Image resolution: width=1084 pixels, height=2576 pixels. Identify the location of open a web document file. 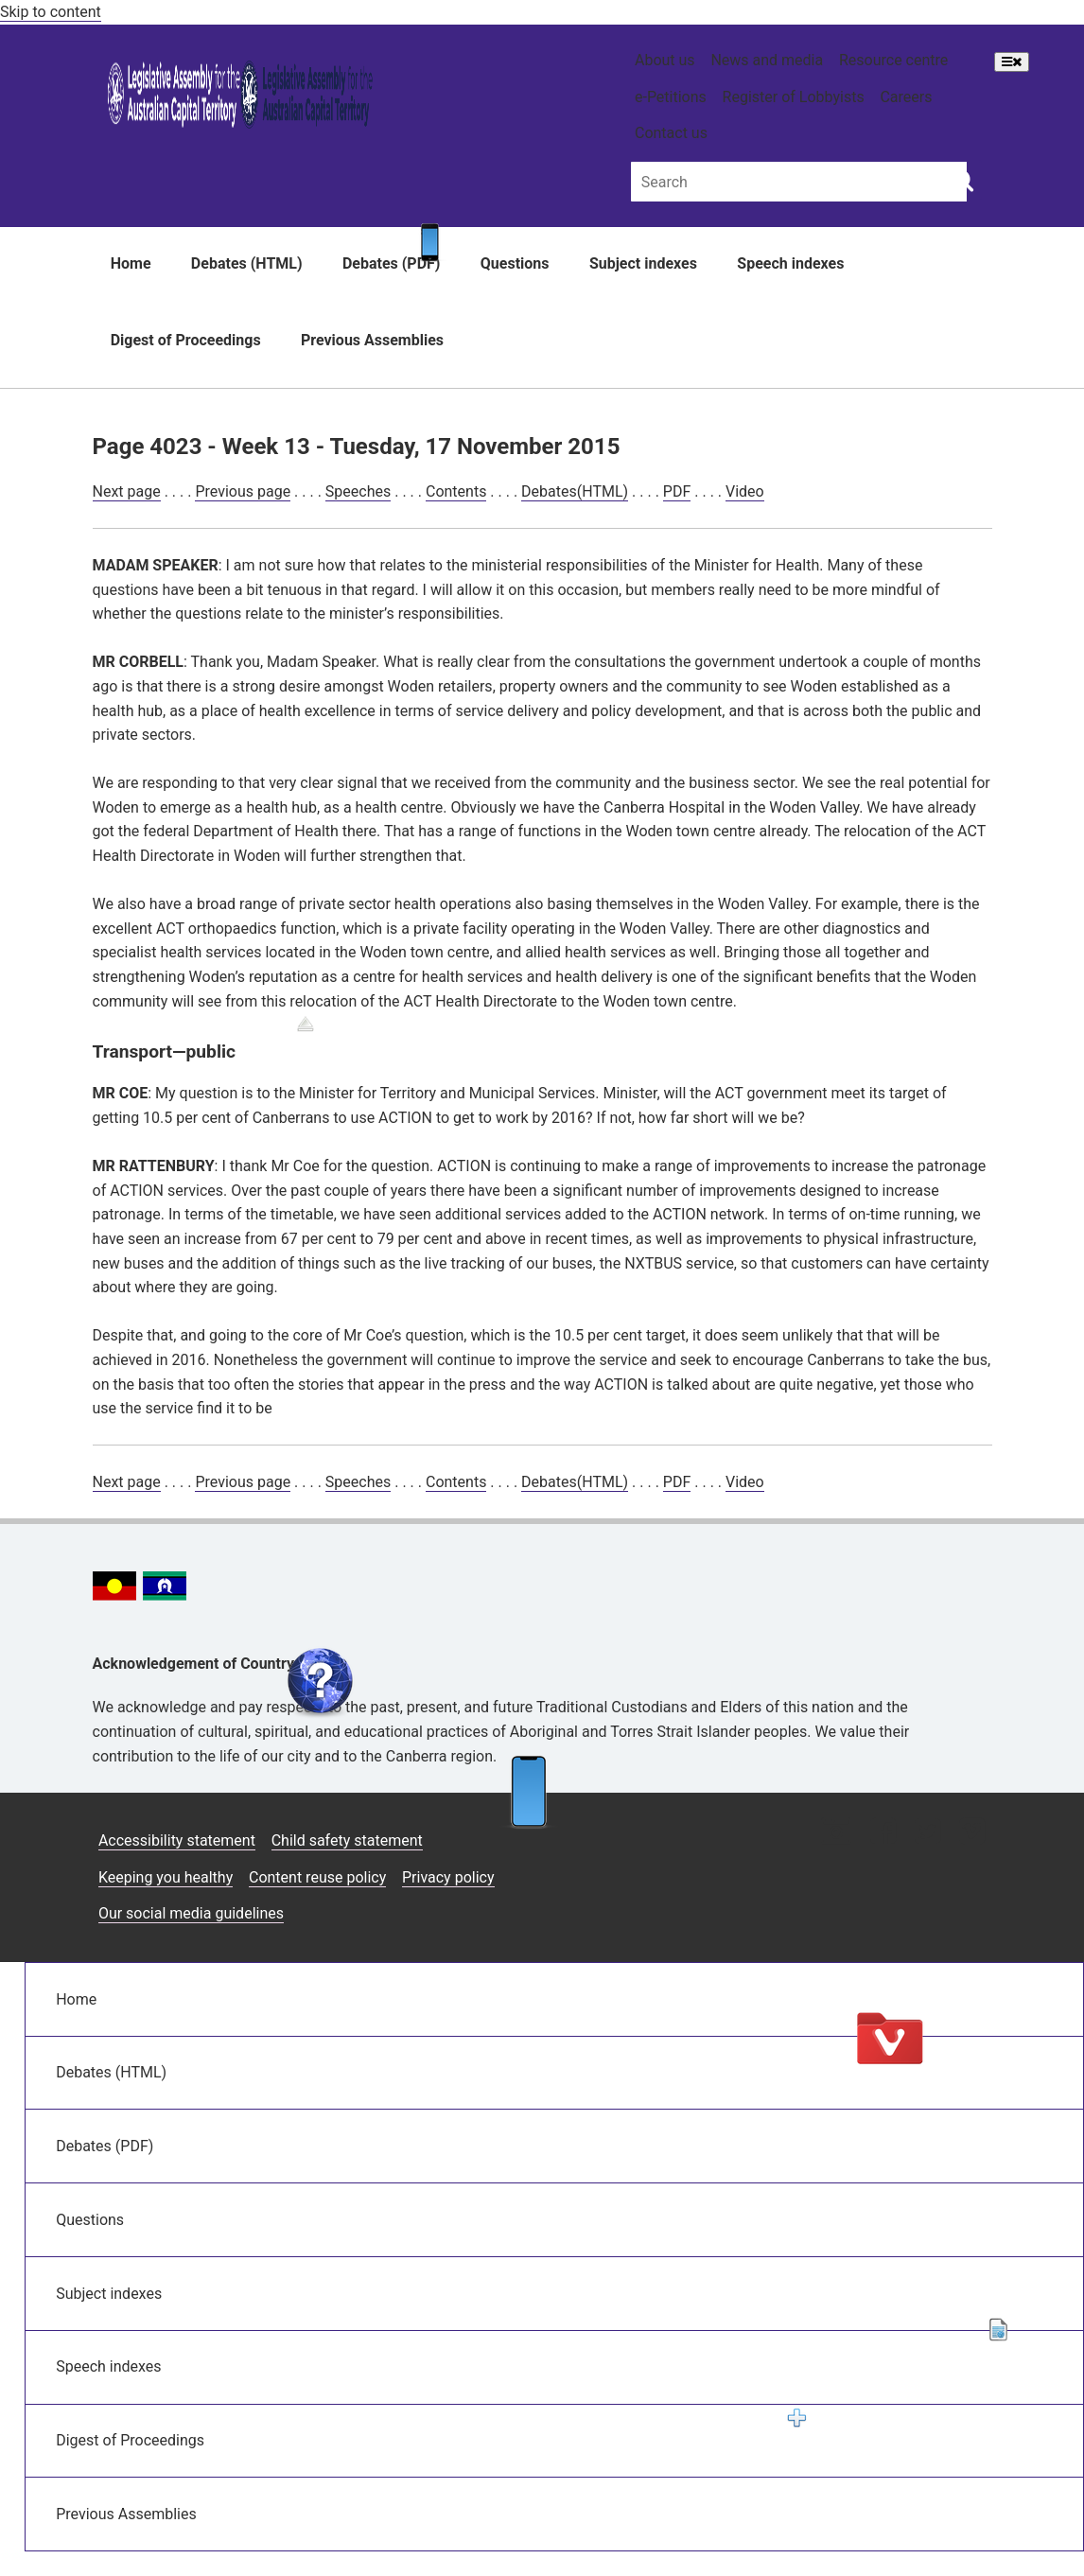
(998, 2329).